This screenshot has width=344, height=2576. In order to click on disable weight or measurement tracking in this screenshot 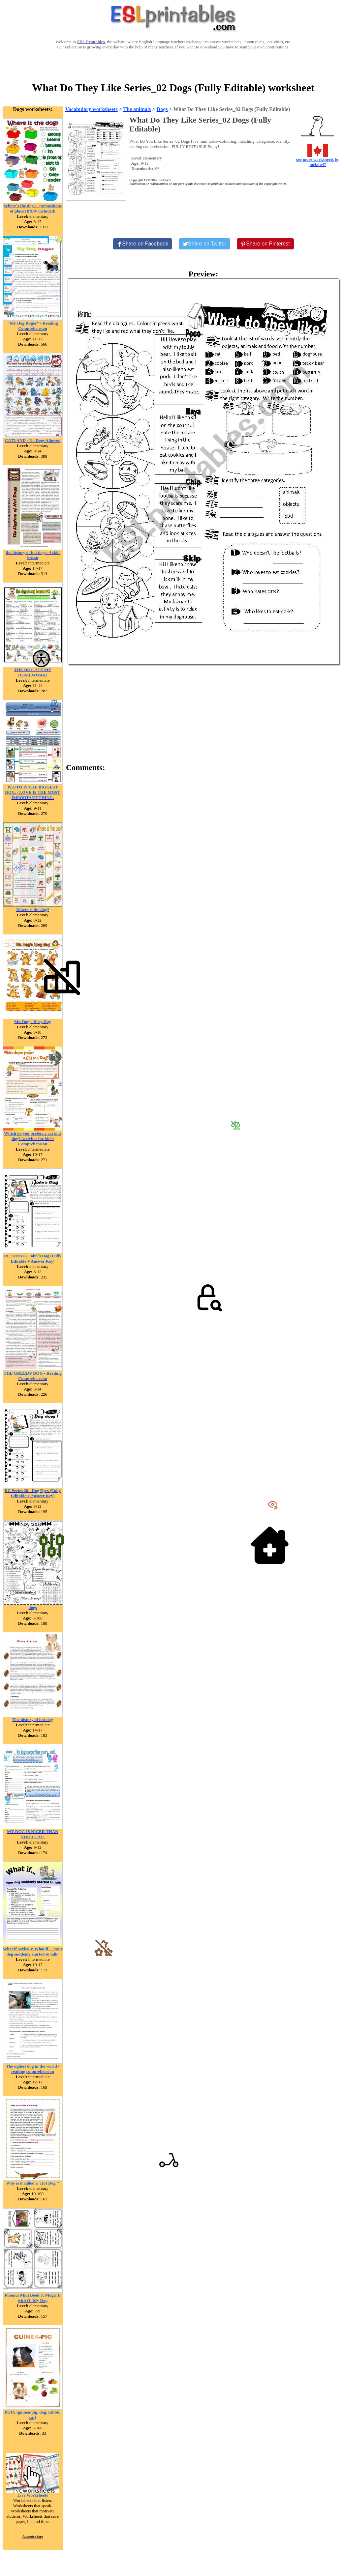, I will do `click(235, 1125)`.